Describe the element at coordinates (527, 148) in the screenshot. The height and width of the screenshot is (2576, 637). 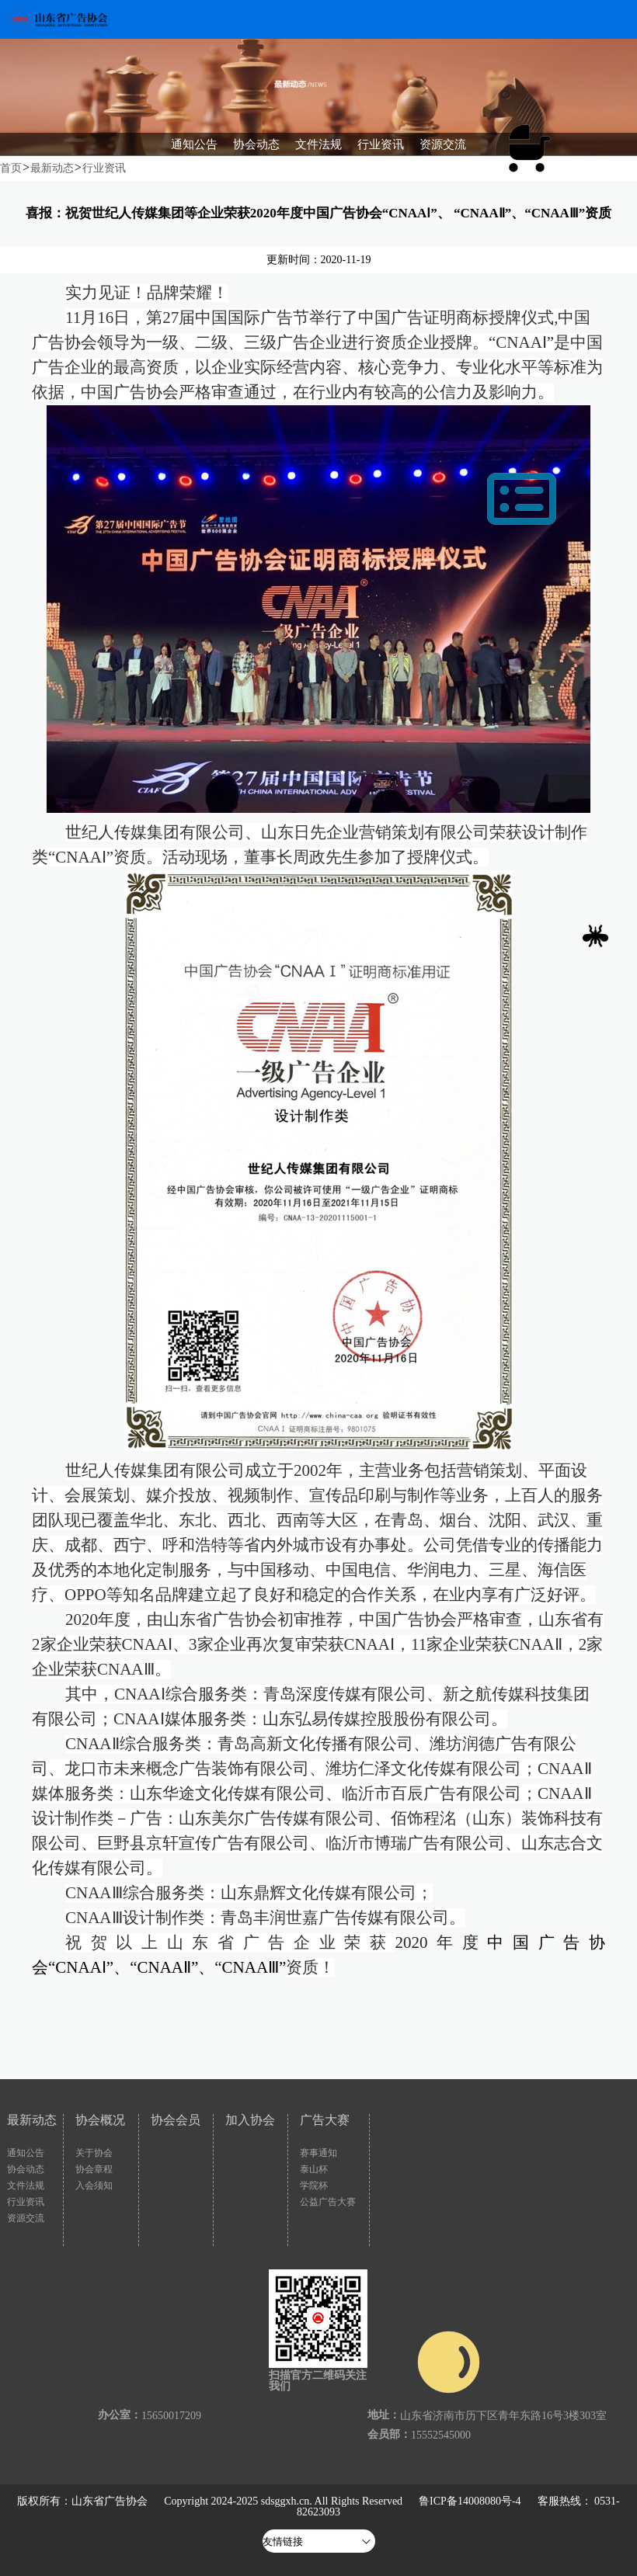
I see `access baby or parenting-related features` at that location.